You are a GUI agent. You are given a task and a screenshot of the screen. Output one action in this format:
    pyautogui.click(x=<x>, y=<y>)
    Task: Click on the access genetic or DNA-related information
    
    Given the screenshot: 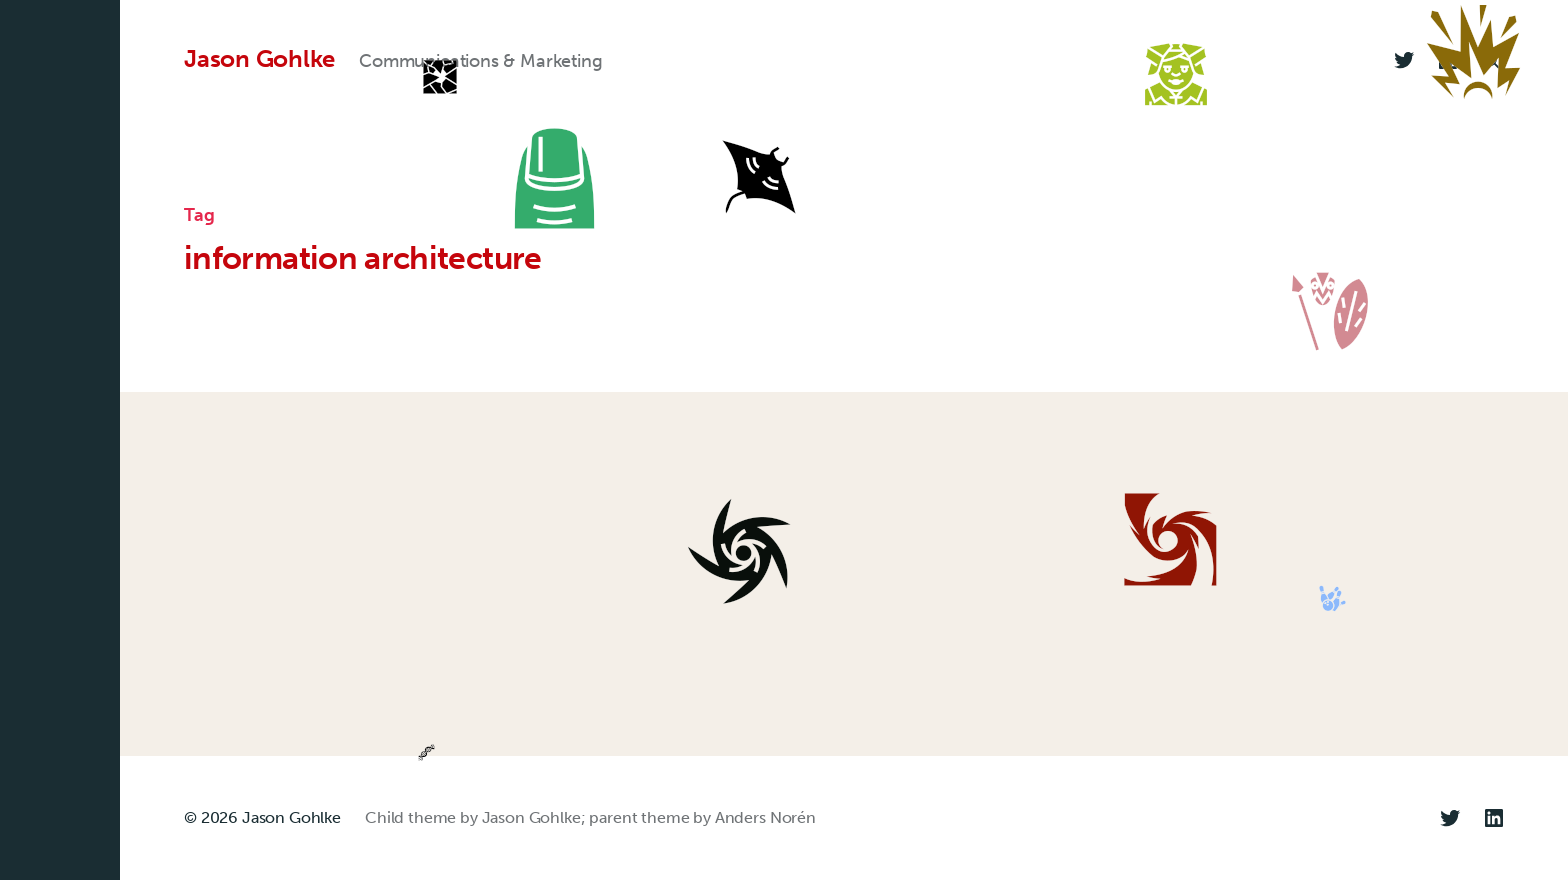 What is the action you would take?
    pyautogui.click(x=426, y=752)
    